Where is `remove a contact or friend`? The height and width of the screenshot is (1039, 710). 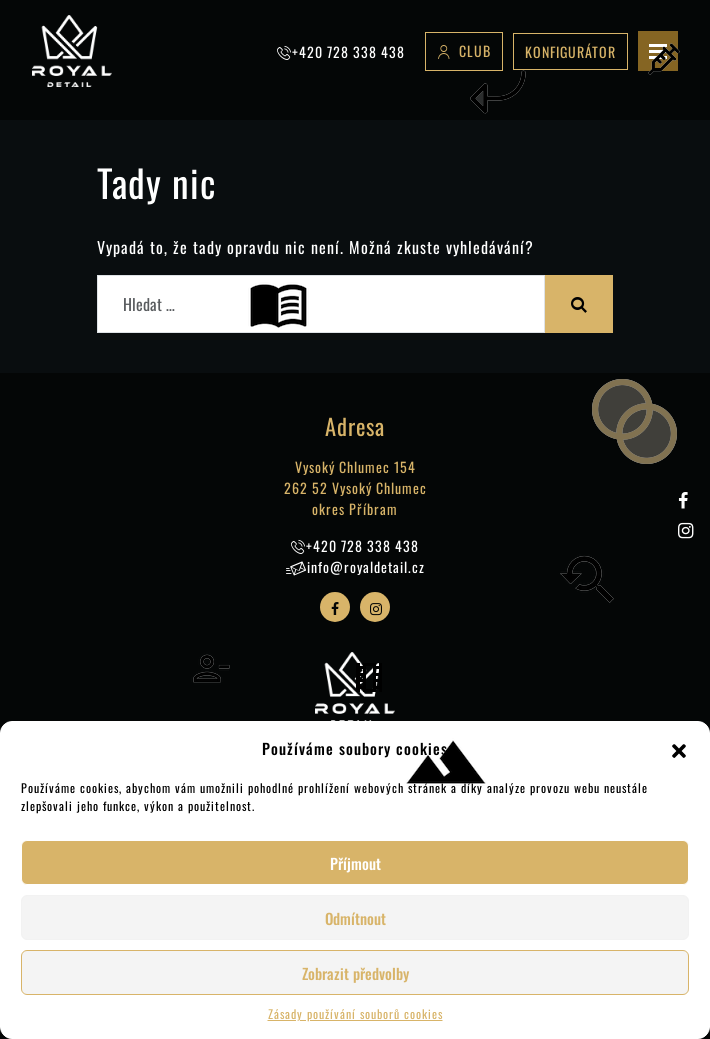 remove a contact or friend is located at coordinates (210, 668).